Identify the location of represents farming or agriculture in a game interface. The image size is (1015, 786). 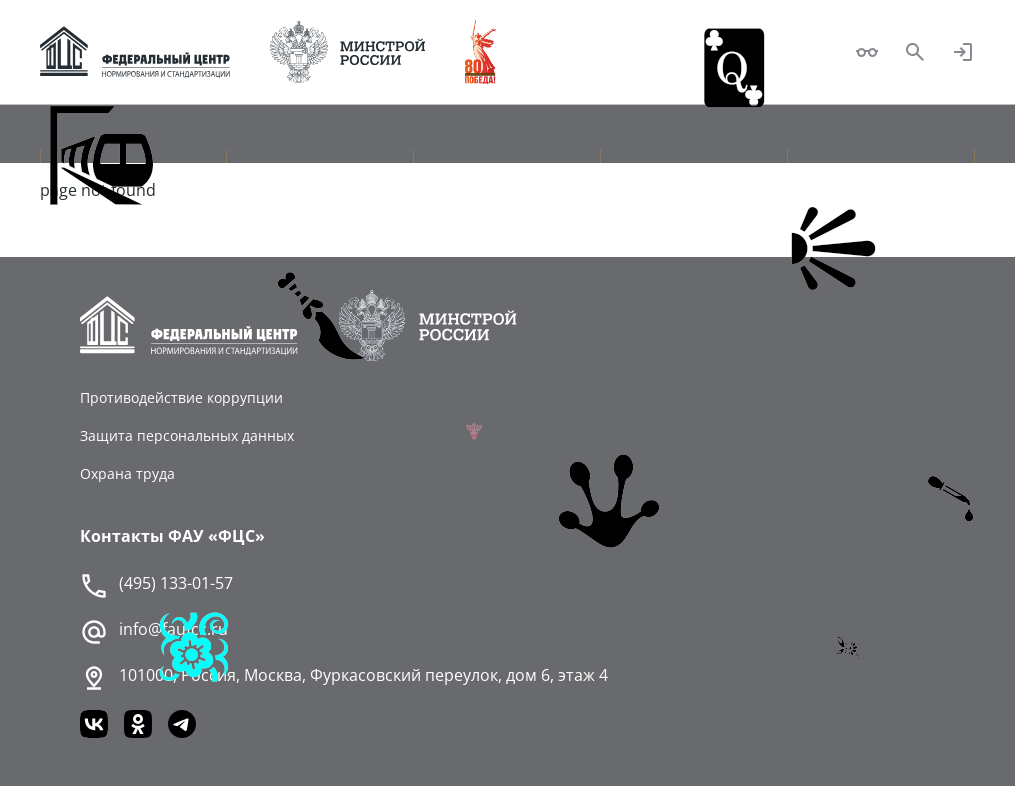
(474, 431).